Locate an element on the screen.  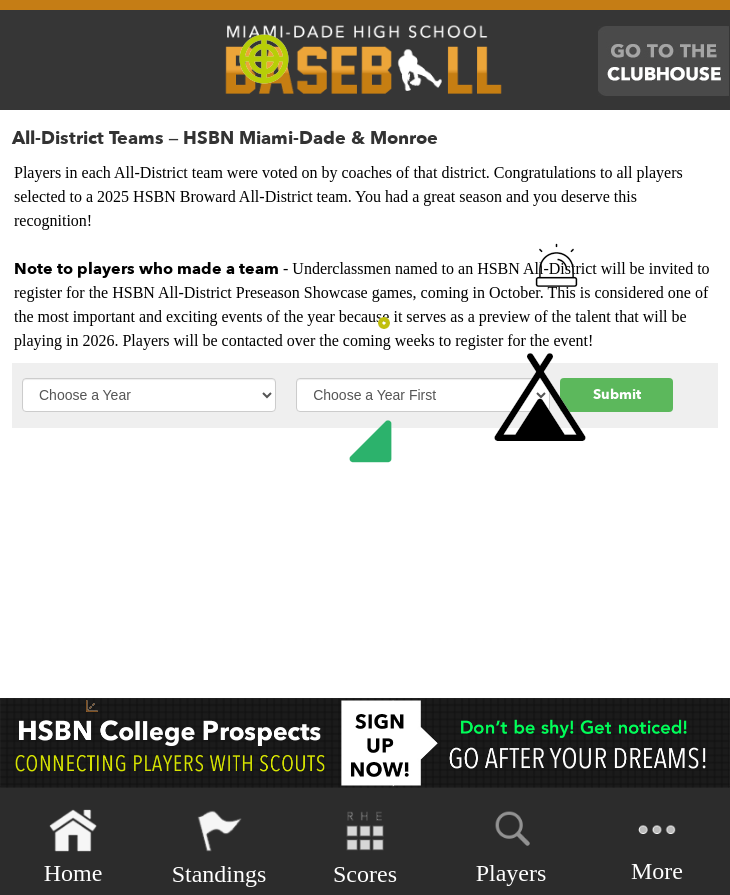
view campsite or camping information is located at coordinates (540, 402).